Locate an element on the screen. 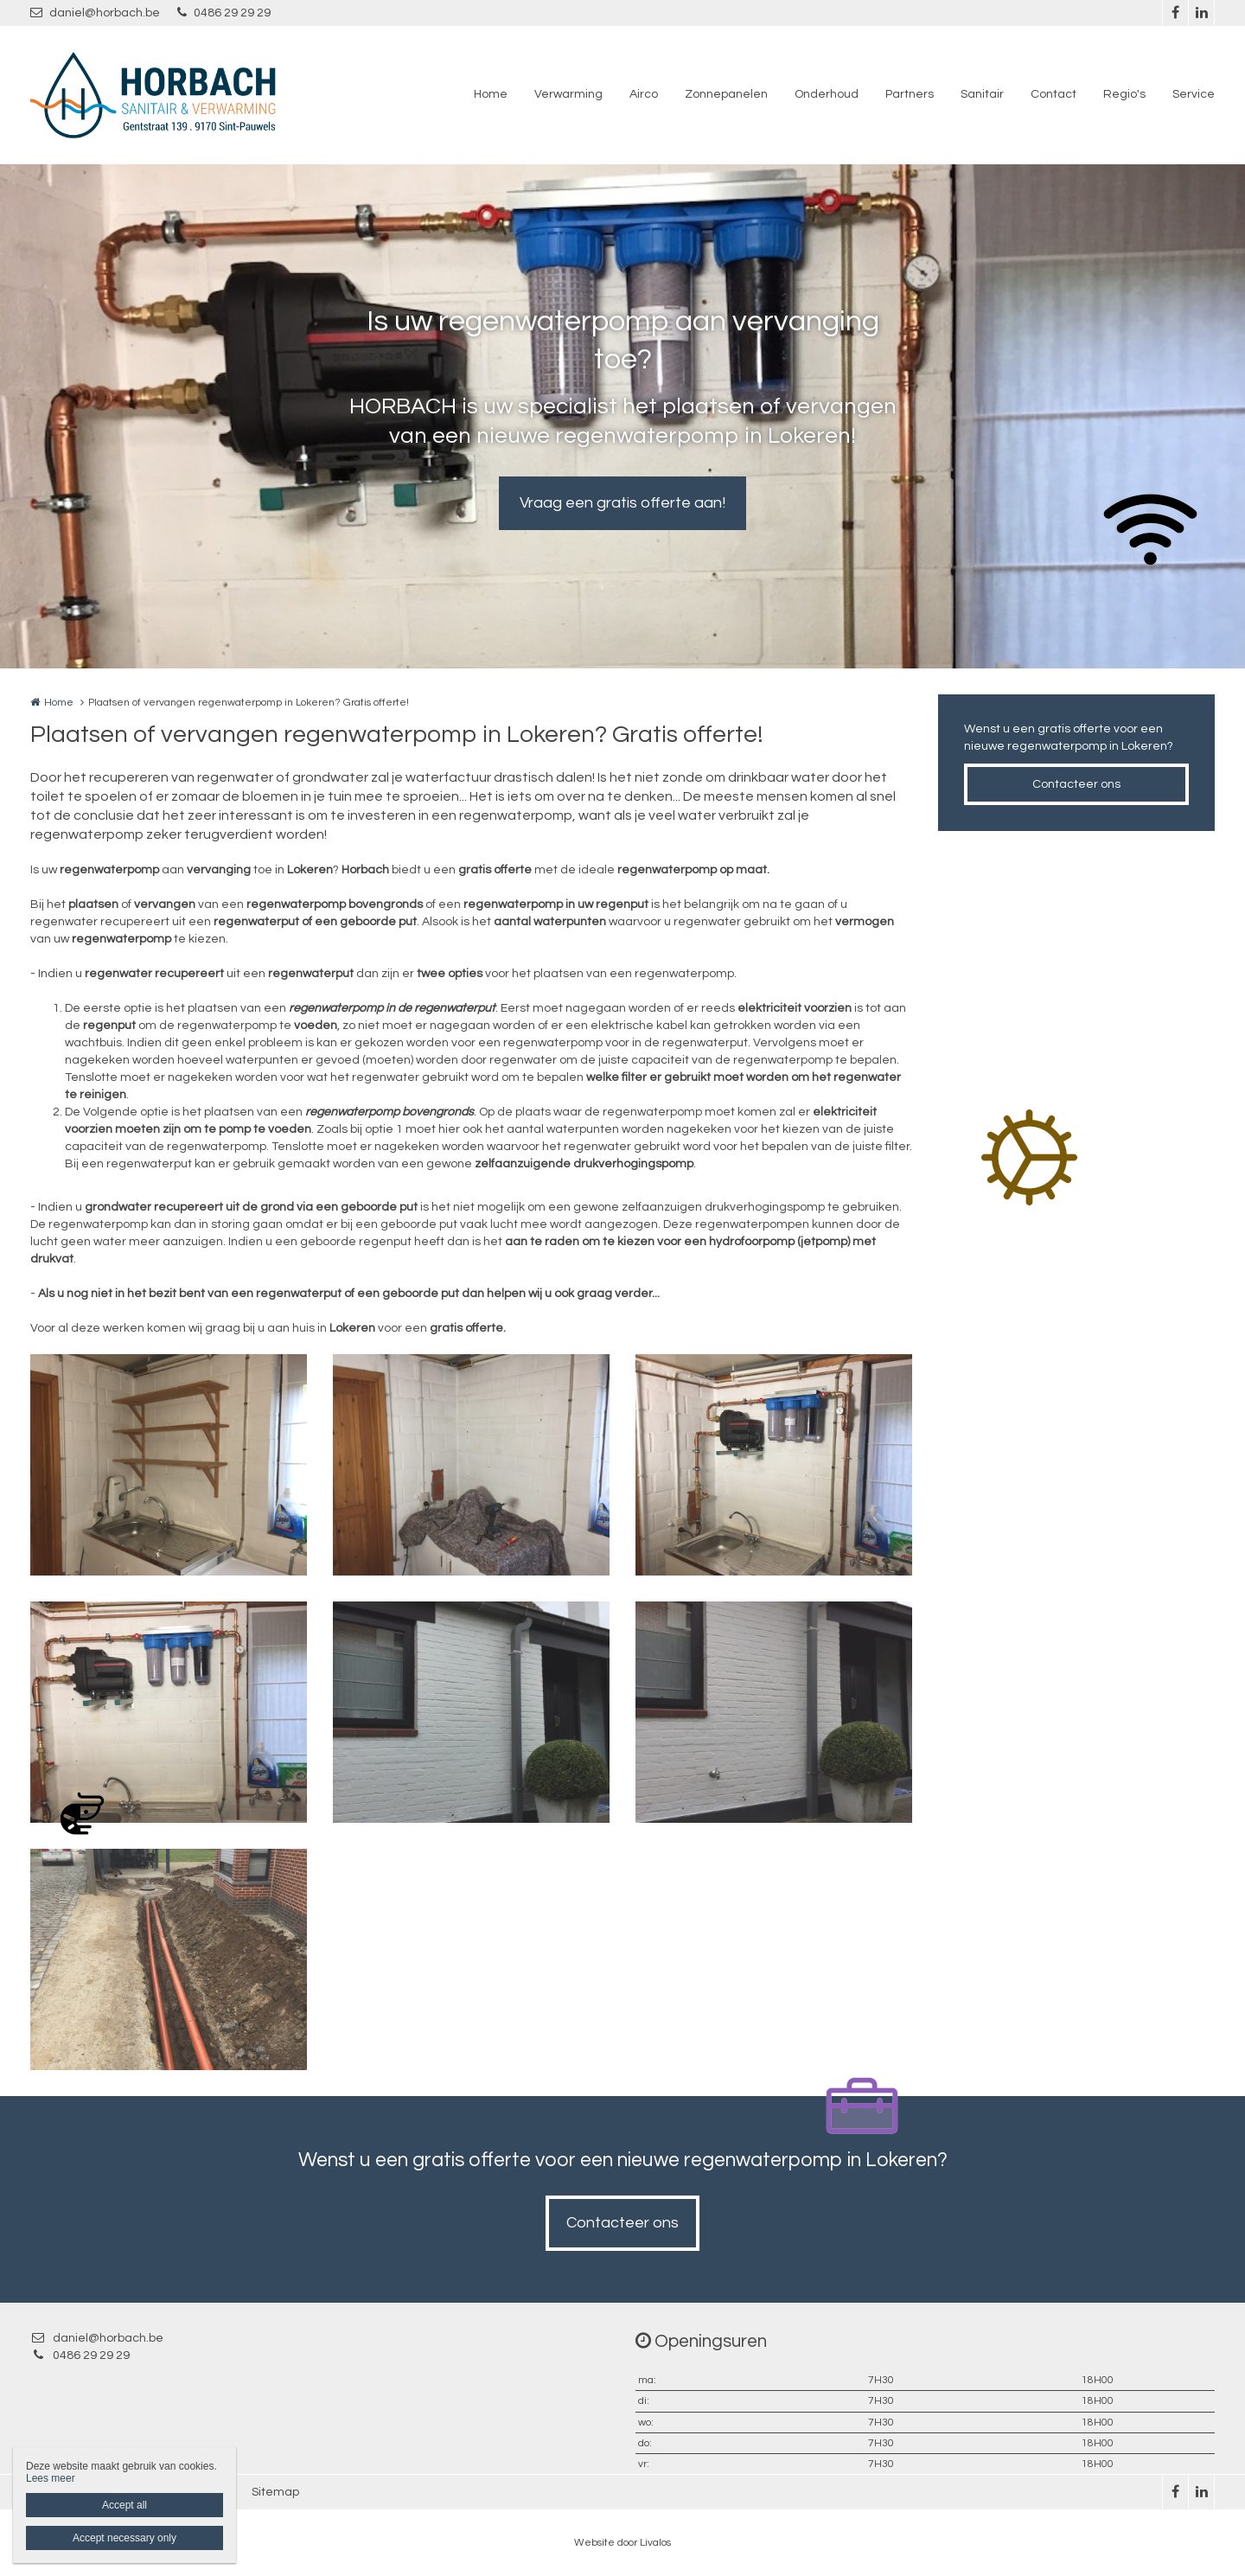 Image resolution: width=1245 pixels, height=2576 pixels. access settings or preferences is located at coordinates (1029, 1157).